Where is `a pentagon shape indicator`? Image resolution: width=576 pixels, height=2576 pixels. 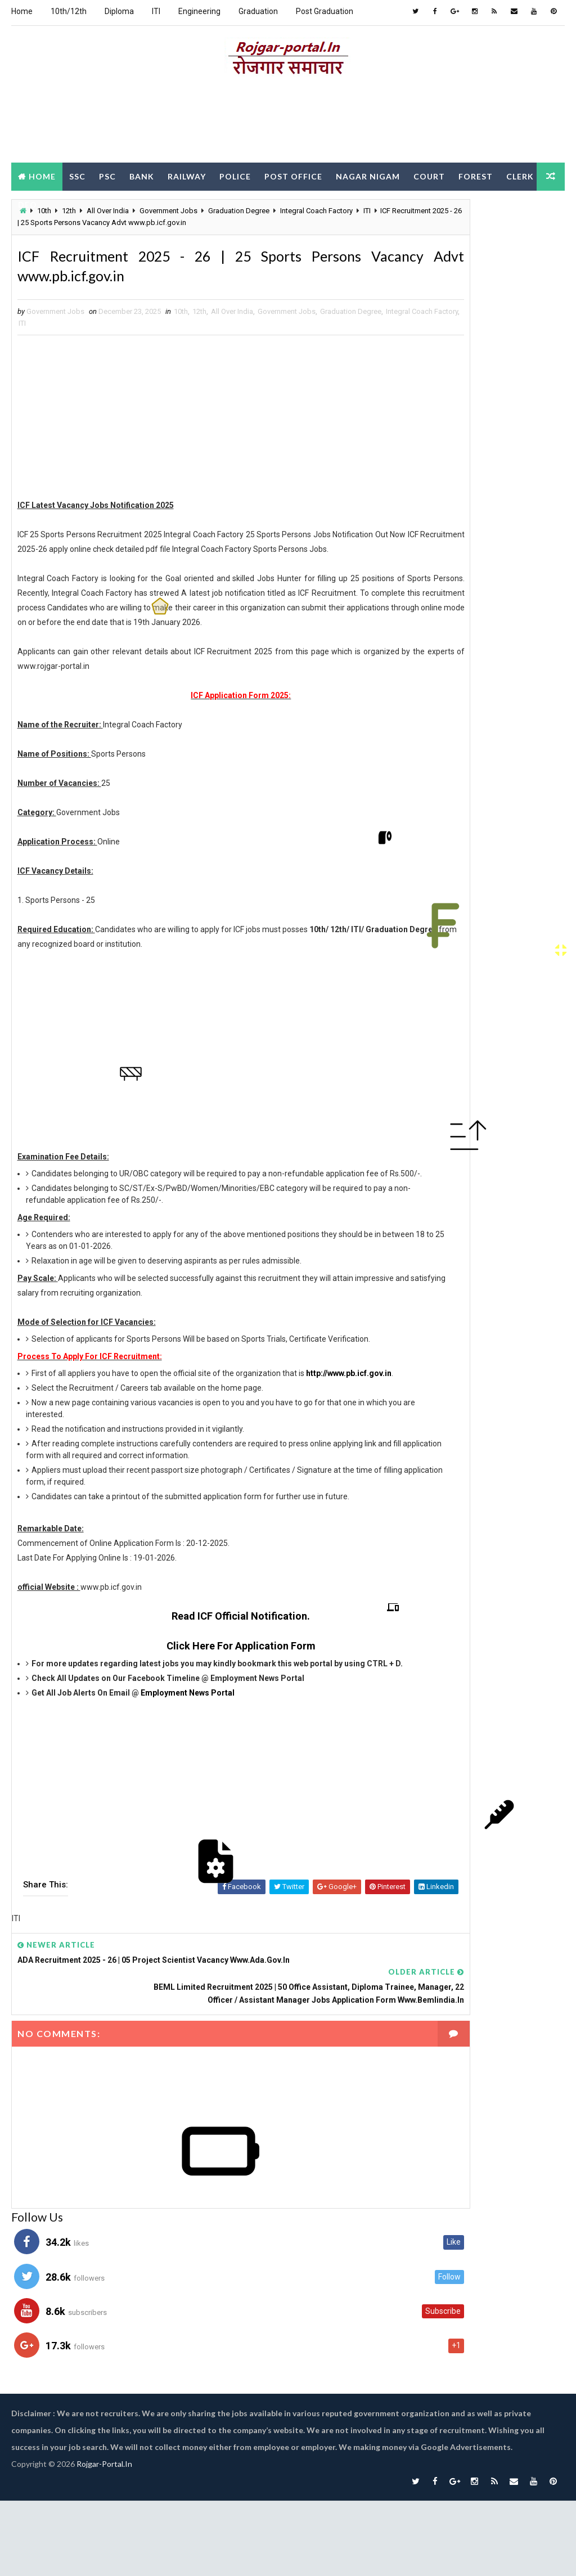 a pentagon shape indicator is located at coordinates (160, 606).